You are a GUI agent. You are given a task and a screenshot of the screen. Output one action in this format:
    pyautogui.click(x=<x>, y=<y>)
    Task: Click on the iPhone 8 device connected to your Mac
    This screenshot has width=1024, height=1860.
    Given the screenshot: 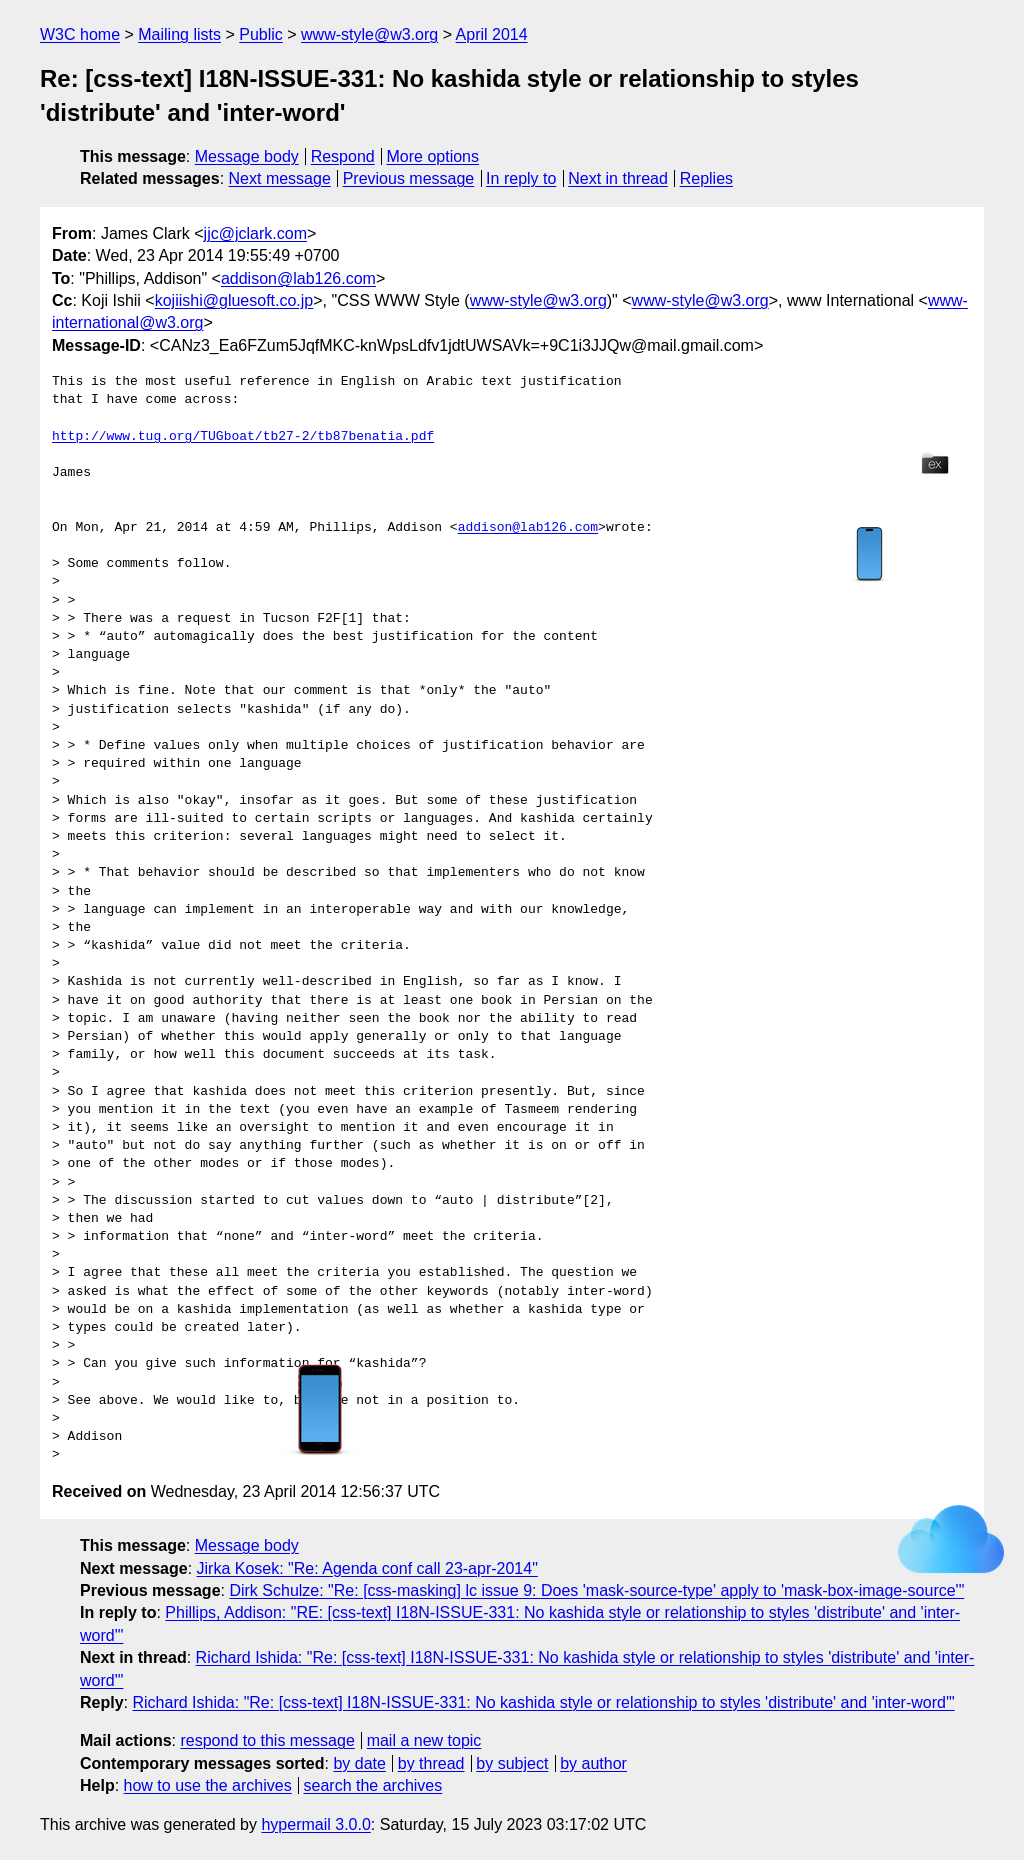 What is the action you would take?
    pyautogui.click(x=320, y=1410)
    